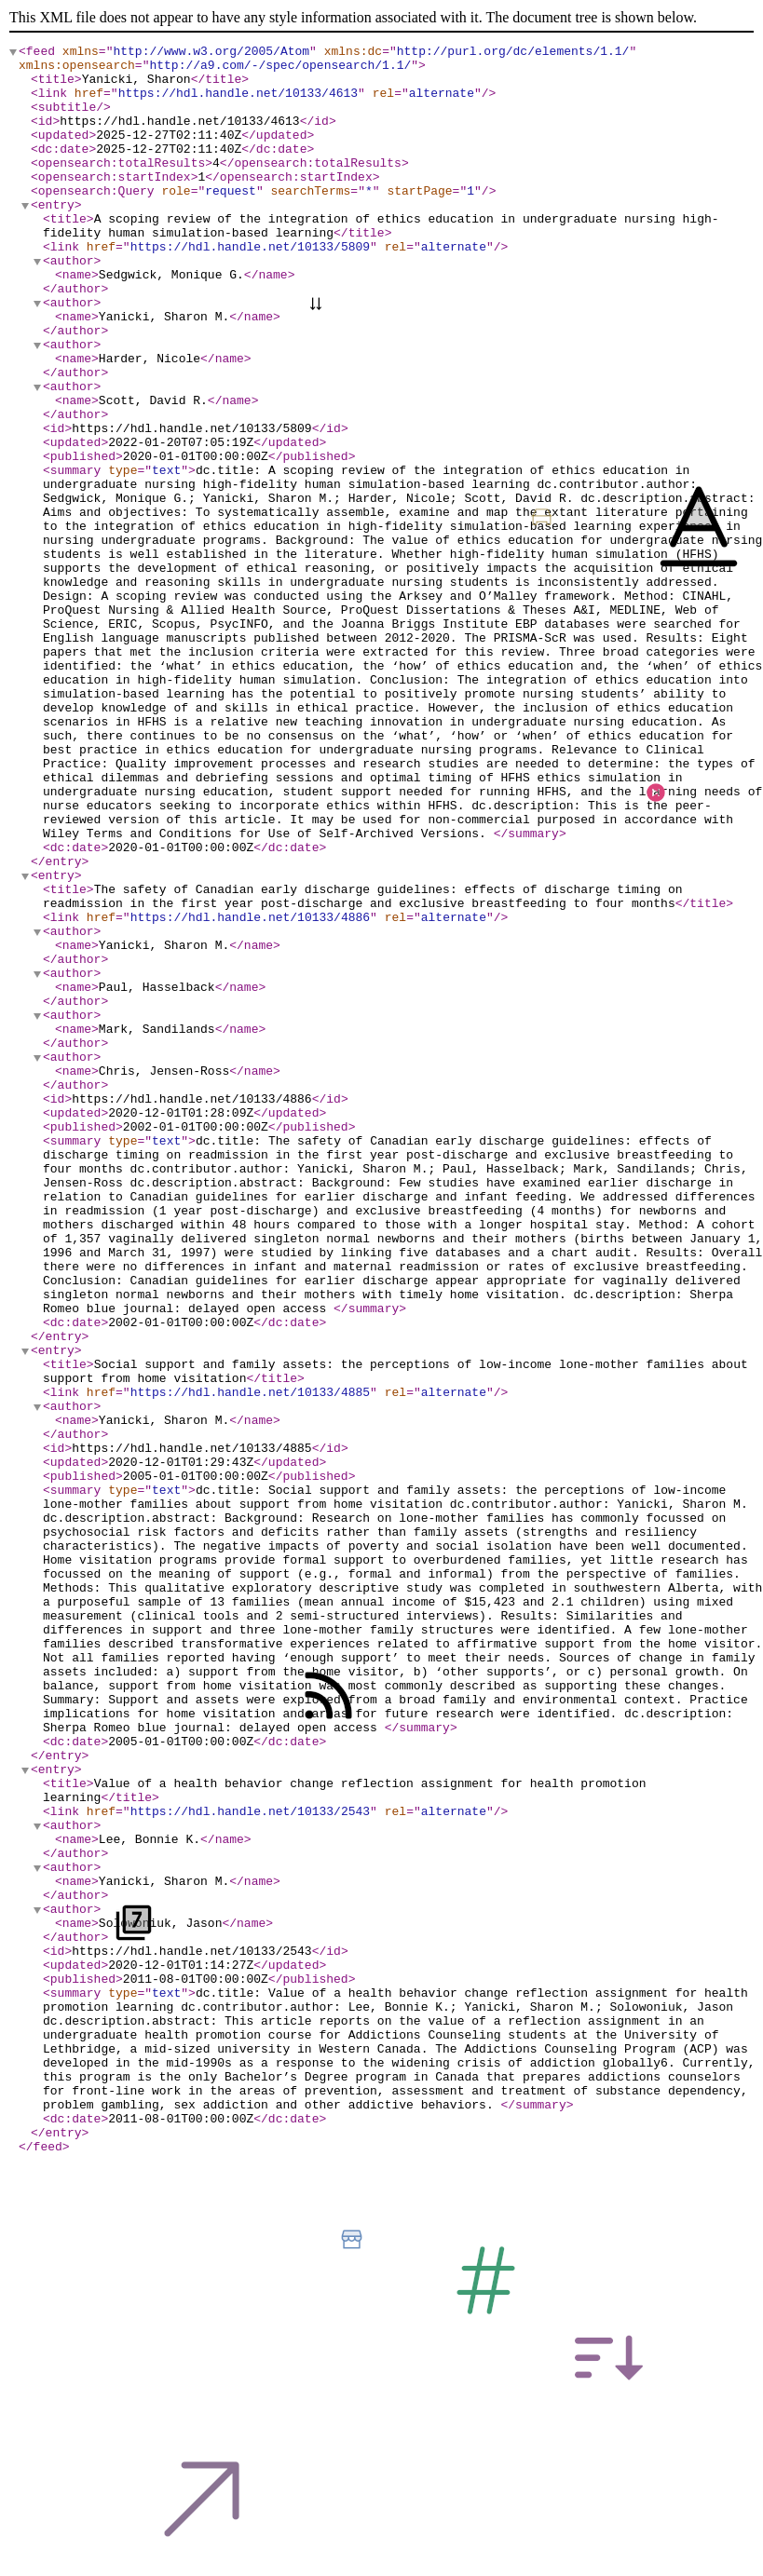 This screenshot has width=763, height=2576. What do you see at coordinates (699, 528) in the screenshot?
I see `apply underline formatting to text` at bounding box center [699, 528].